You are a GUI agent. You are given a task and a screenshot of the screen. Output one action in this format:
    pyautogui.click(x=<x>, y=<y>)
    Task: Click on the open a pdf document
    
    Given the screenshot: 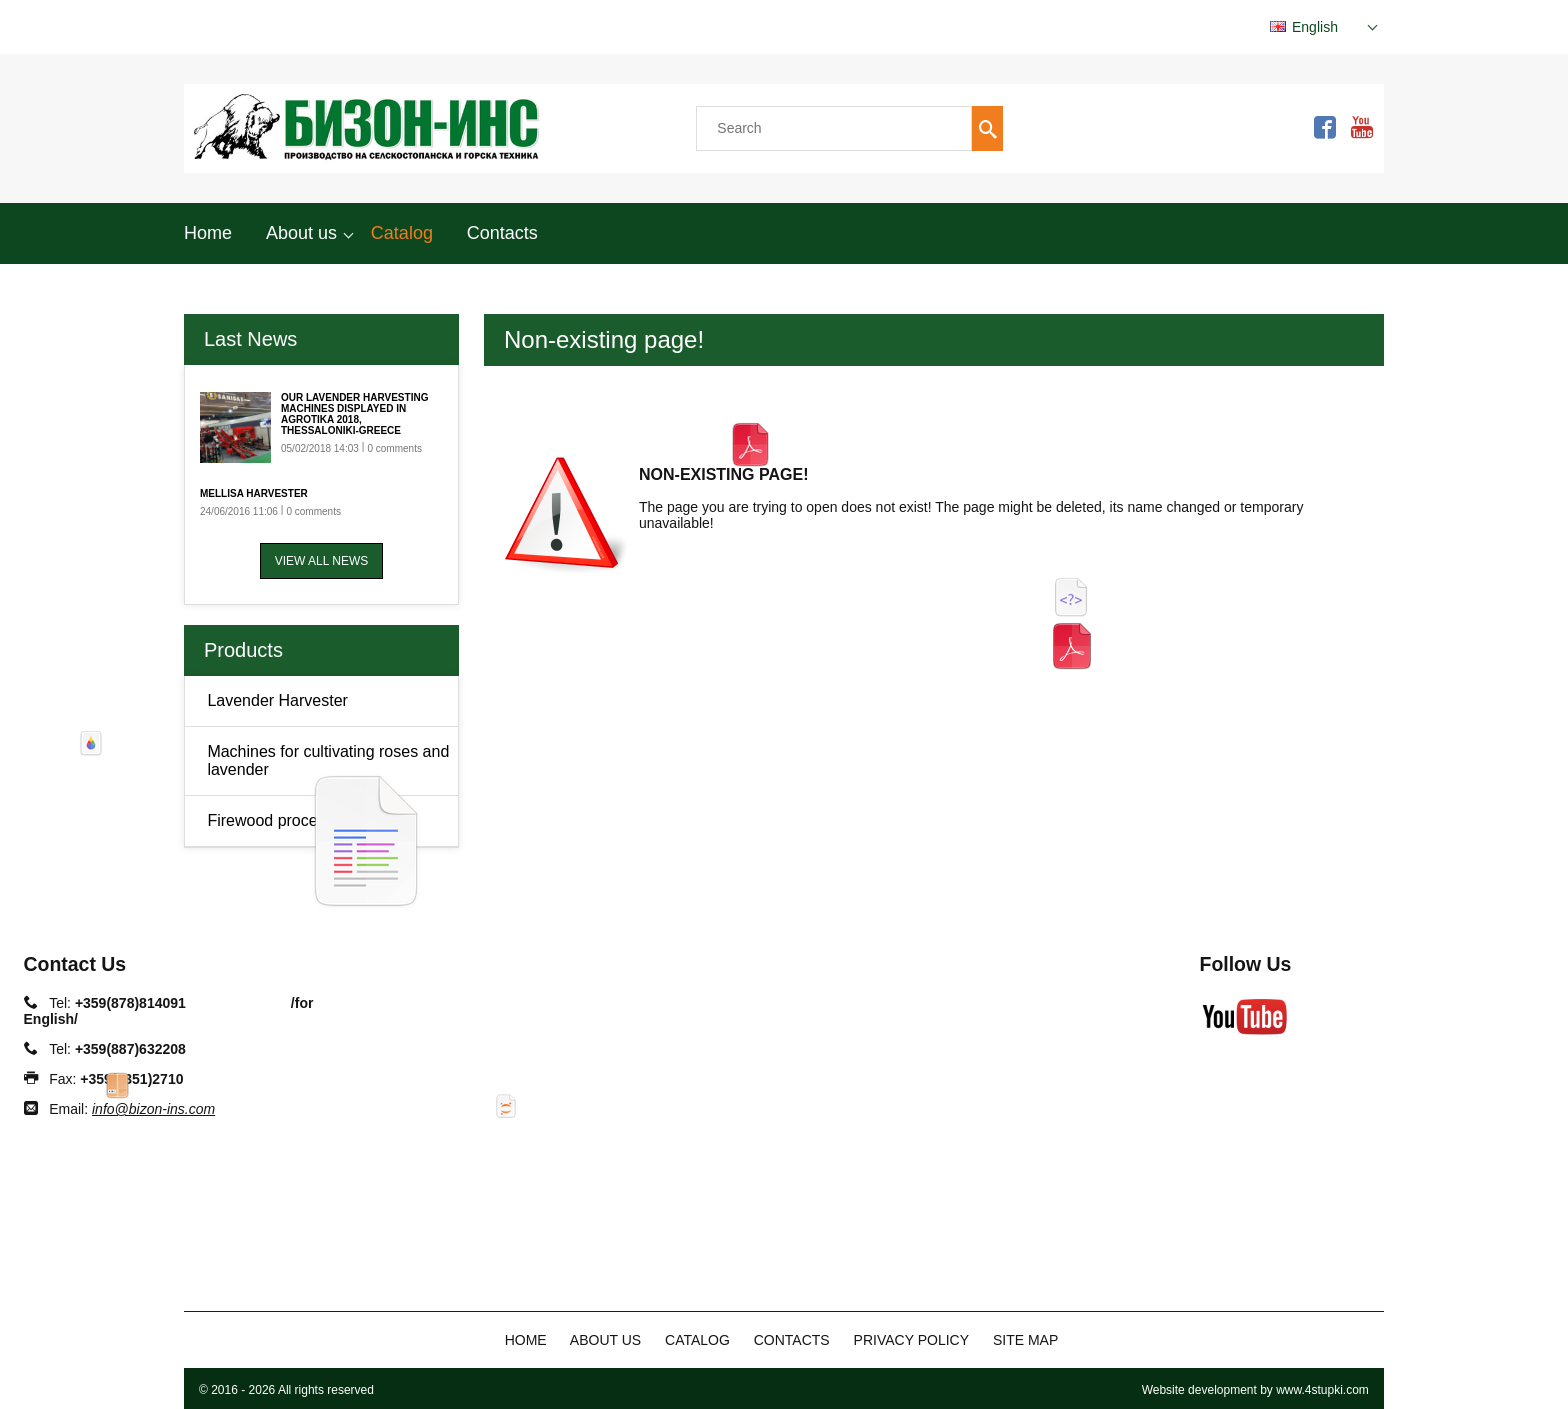 What is the action you would take?
    pyautogui.click(x=1072, y=646)
    